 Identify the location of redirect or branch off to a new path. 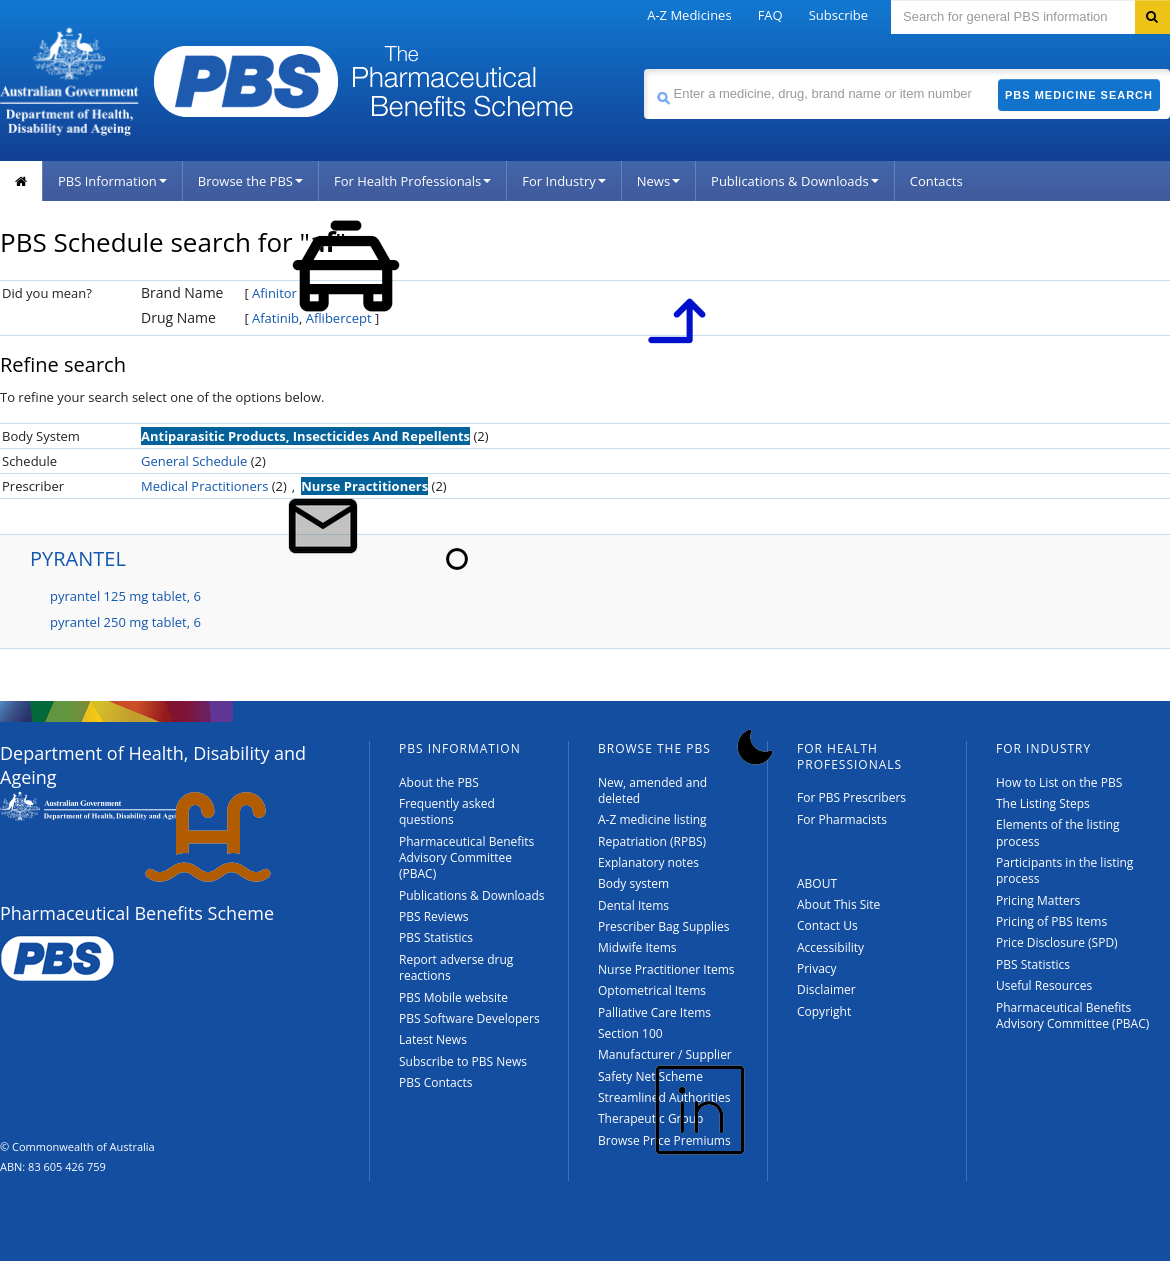
(679, 323).